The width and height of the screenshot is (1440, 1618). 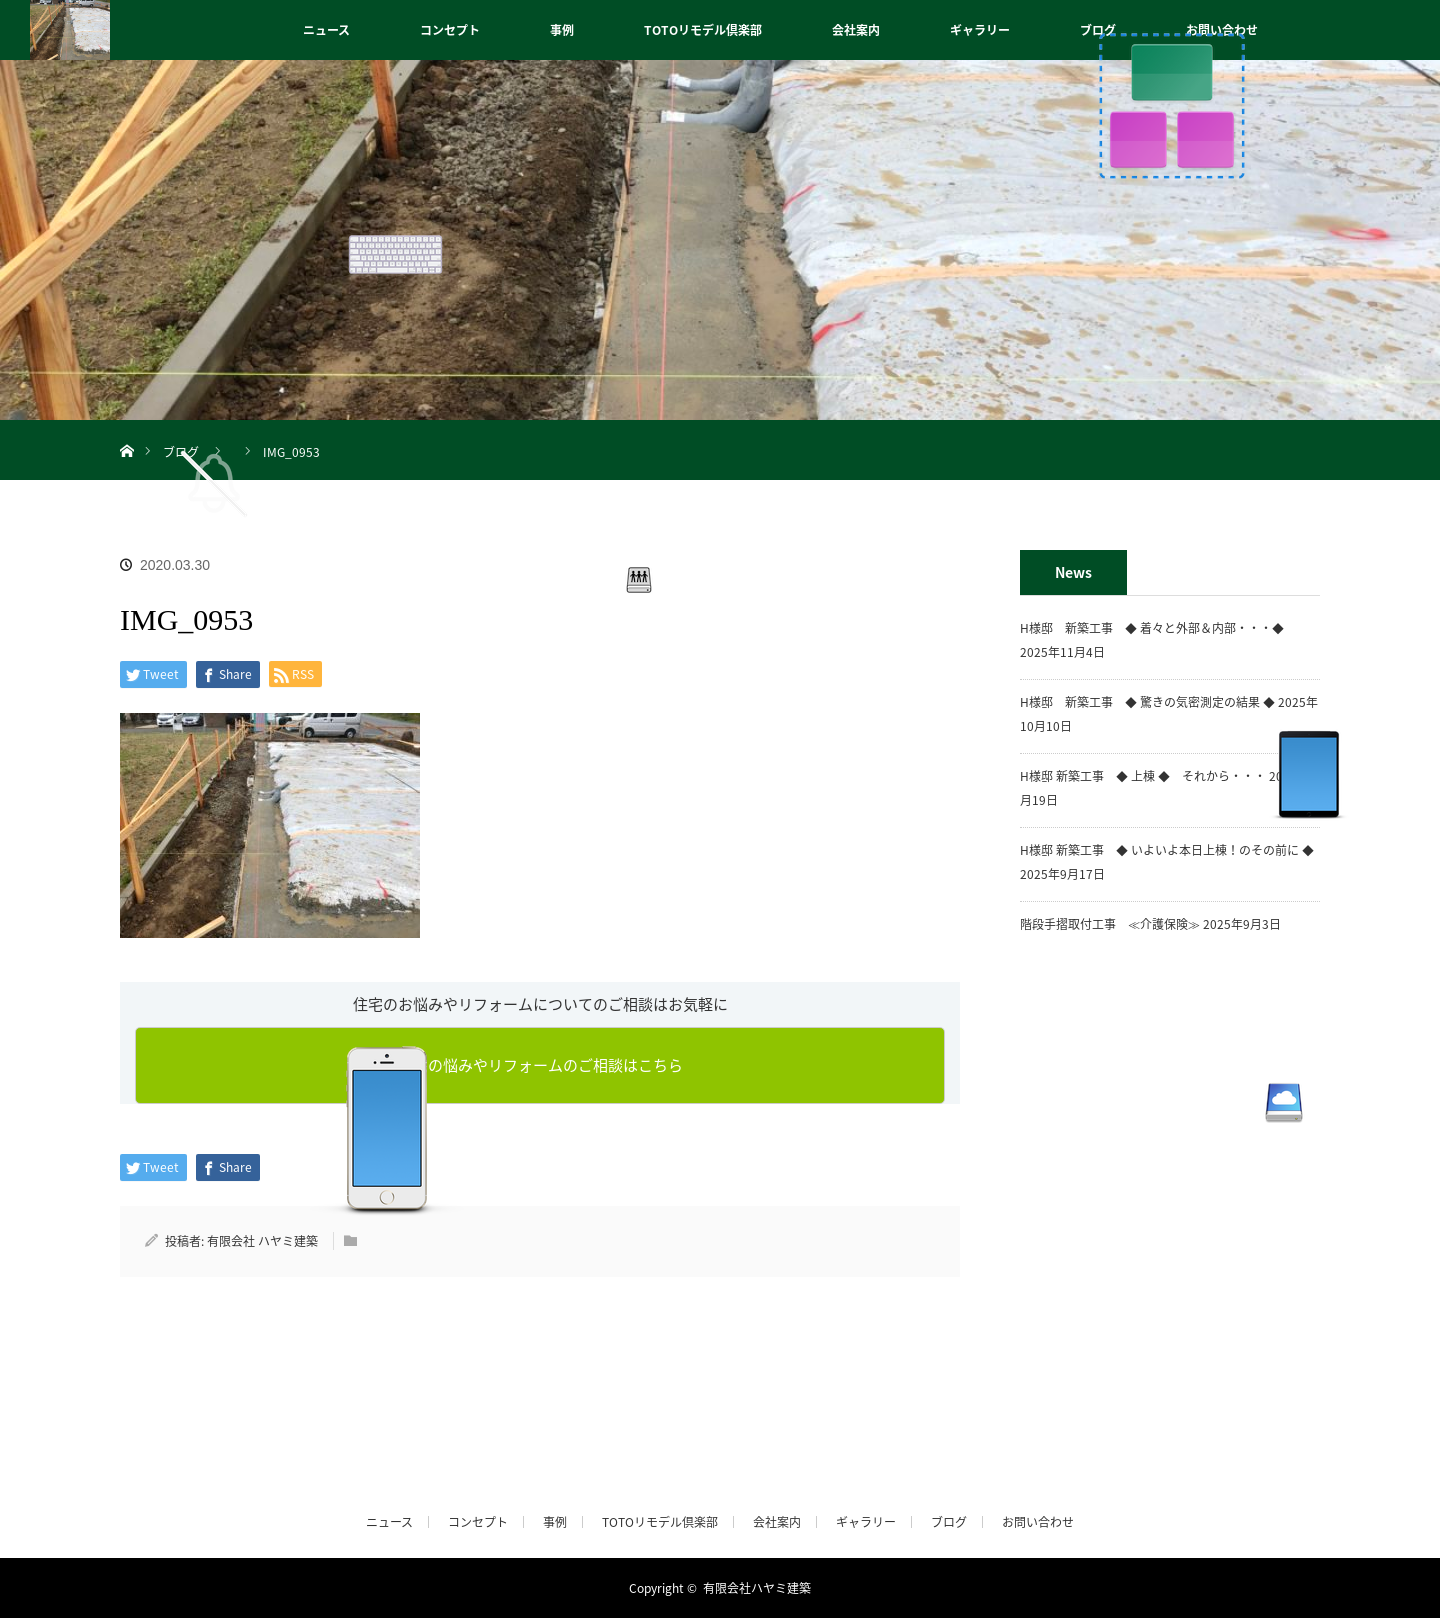 What do you see at coordinates (1284, 1103) in the screenshot?
I see `access iDisk cloud storage` at bounding box center [1284, 1103].